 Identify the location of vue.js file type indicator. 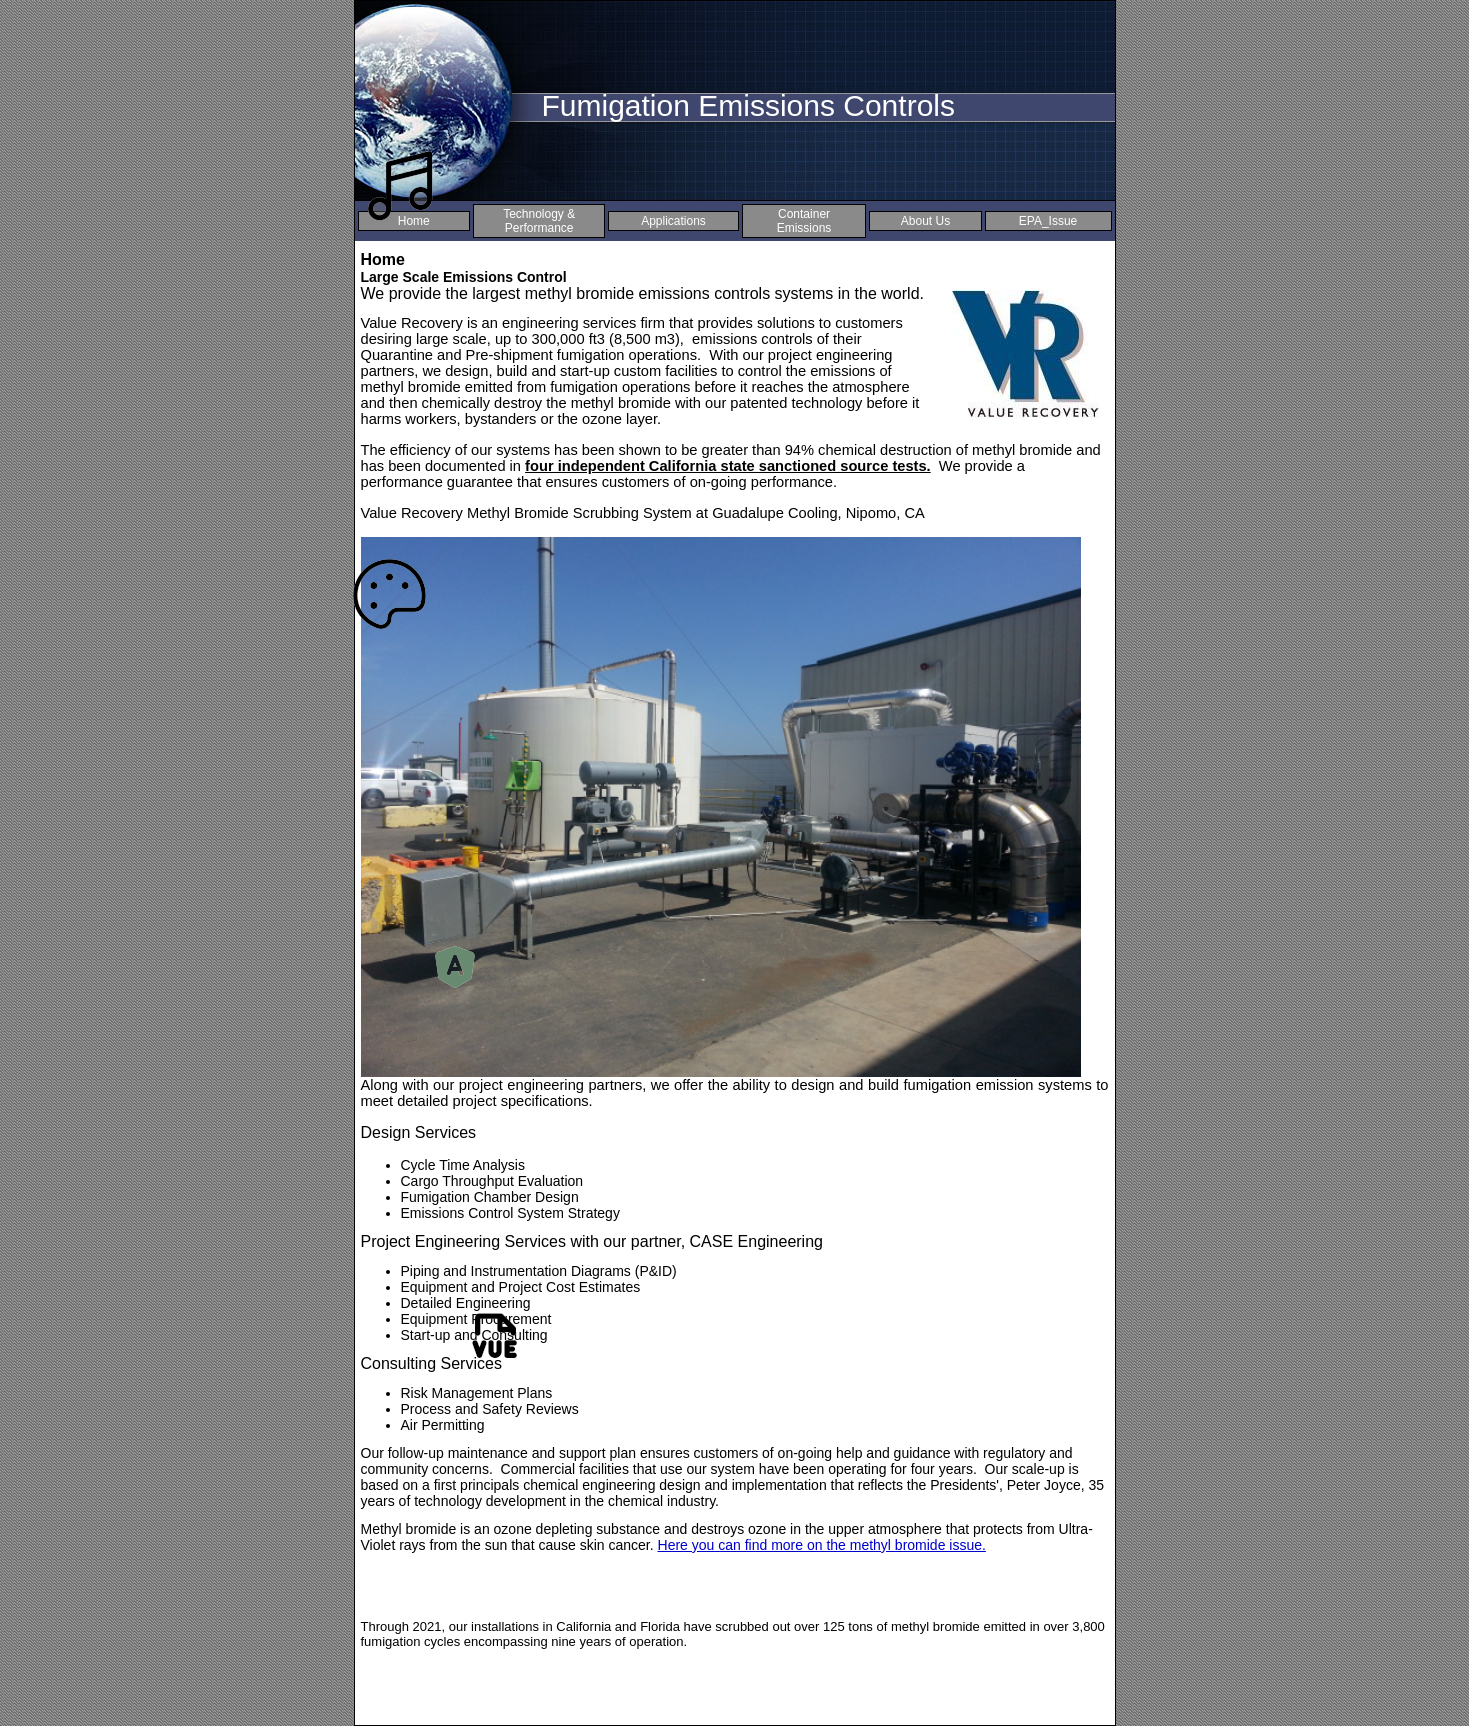
(495, 1337).